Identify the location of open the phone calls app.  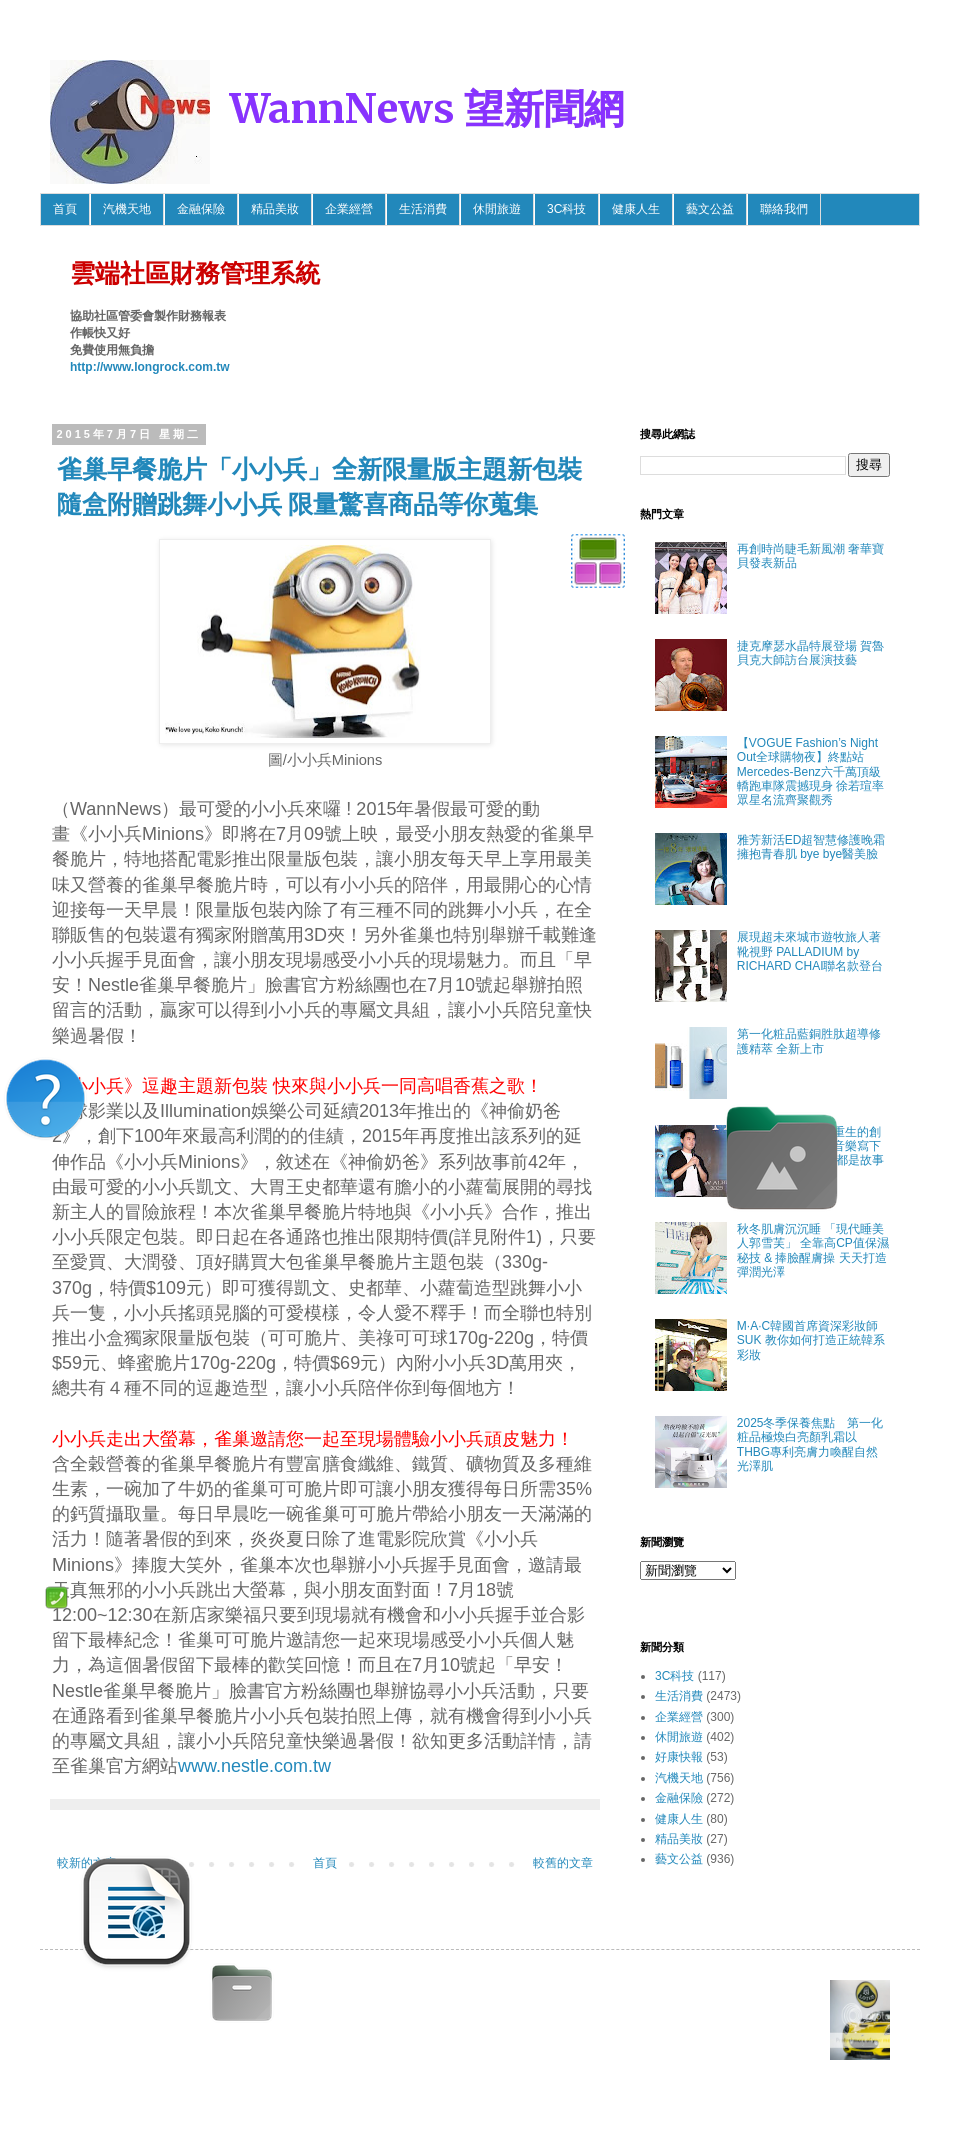
(56, 1597).